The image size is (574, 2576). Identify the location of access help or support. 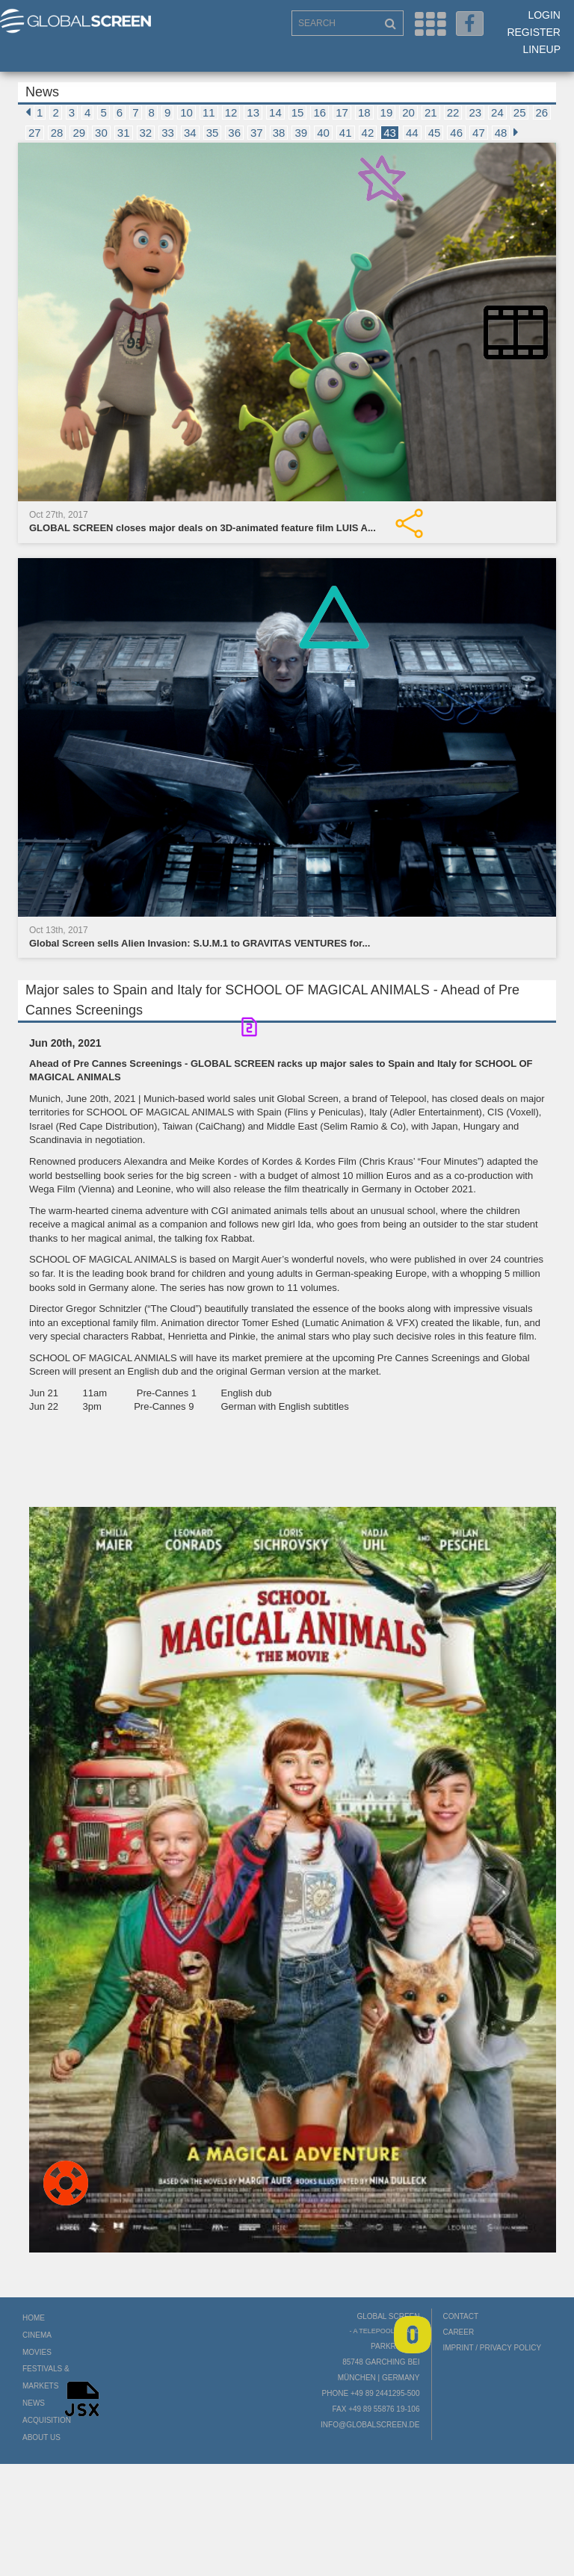
(66, 2183).